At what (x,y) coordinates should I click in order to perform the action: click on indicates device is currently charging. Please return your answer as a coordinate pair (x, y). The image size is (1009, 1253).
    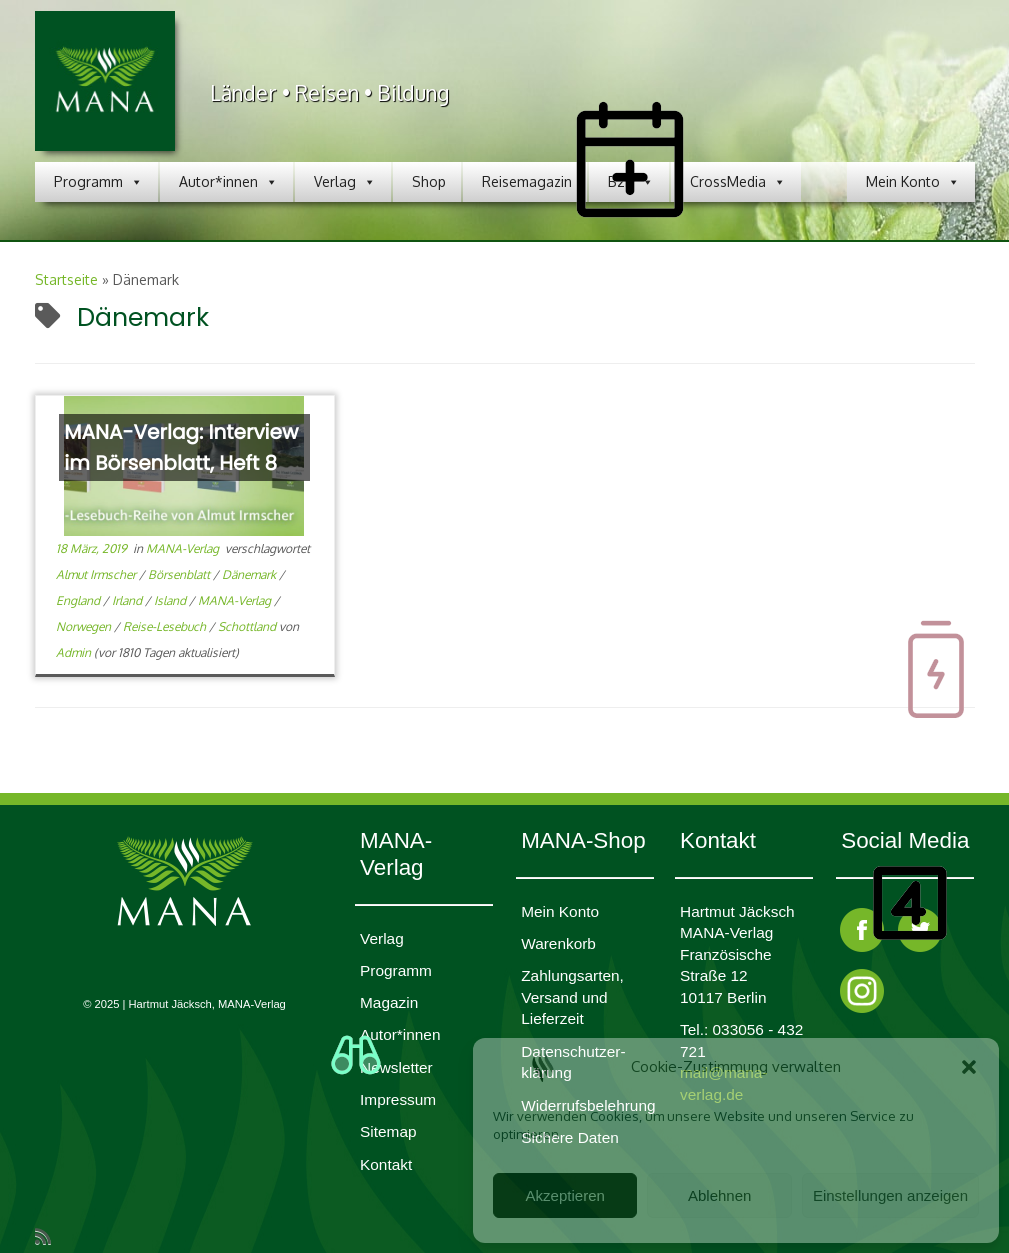
    Looking at the image, I should click on (936, 671).